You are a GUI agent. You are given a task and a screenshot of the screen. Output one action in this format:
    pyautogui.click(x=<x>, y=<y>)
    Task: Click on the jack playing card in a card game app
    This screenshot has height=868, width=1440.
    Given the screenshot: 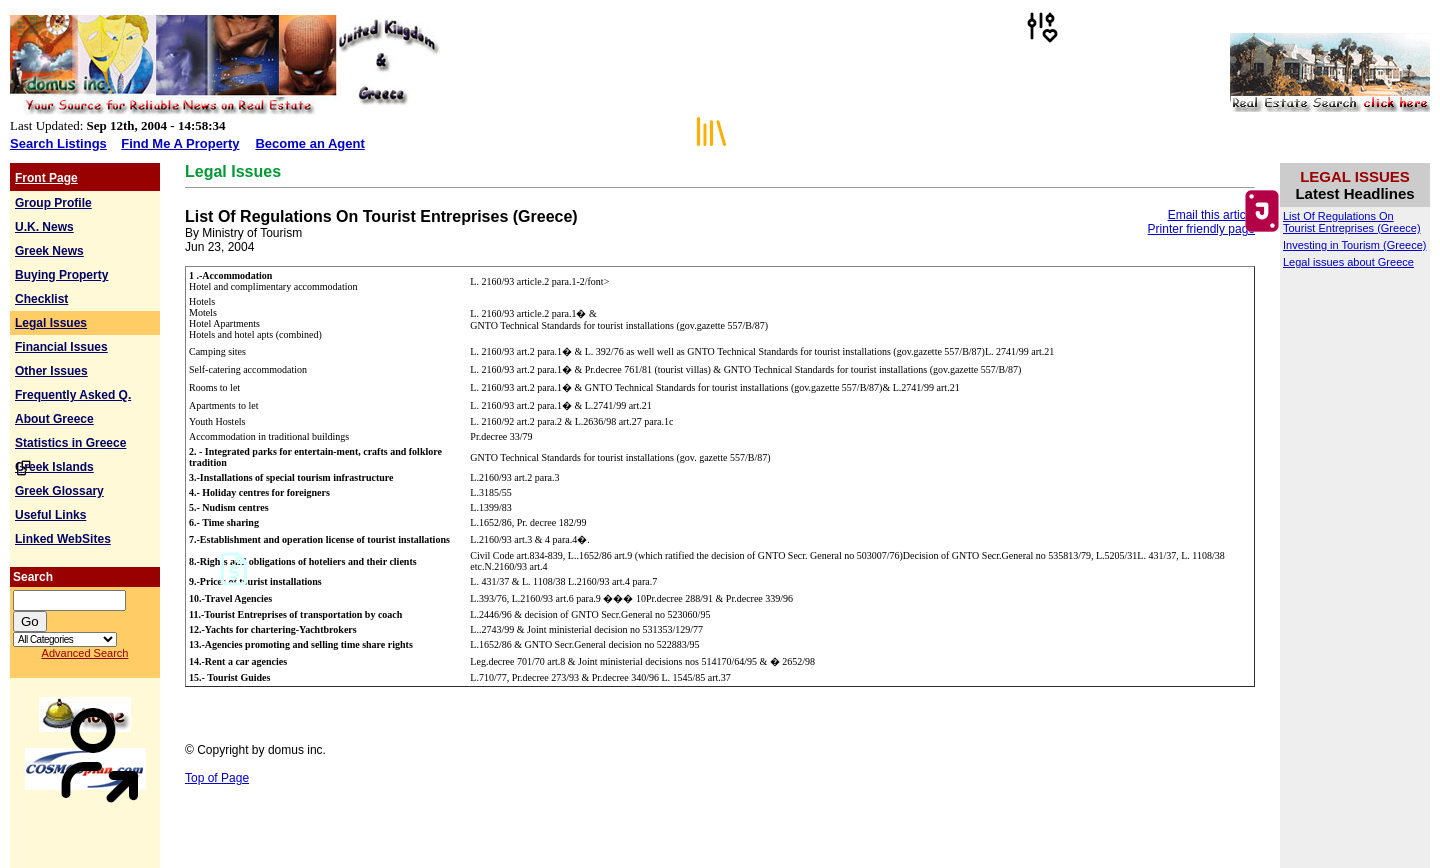 What is the action you would take?
    pyautogui.click(x=1262, y=211)
    